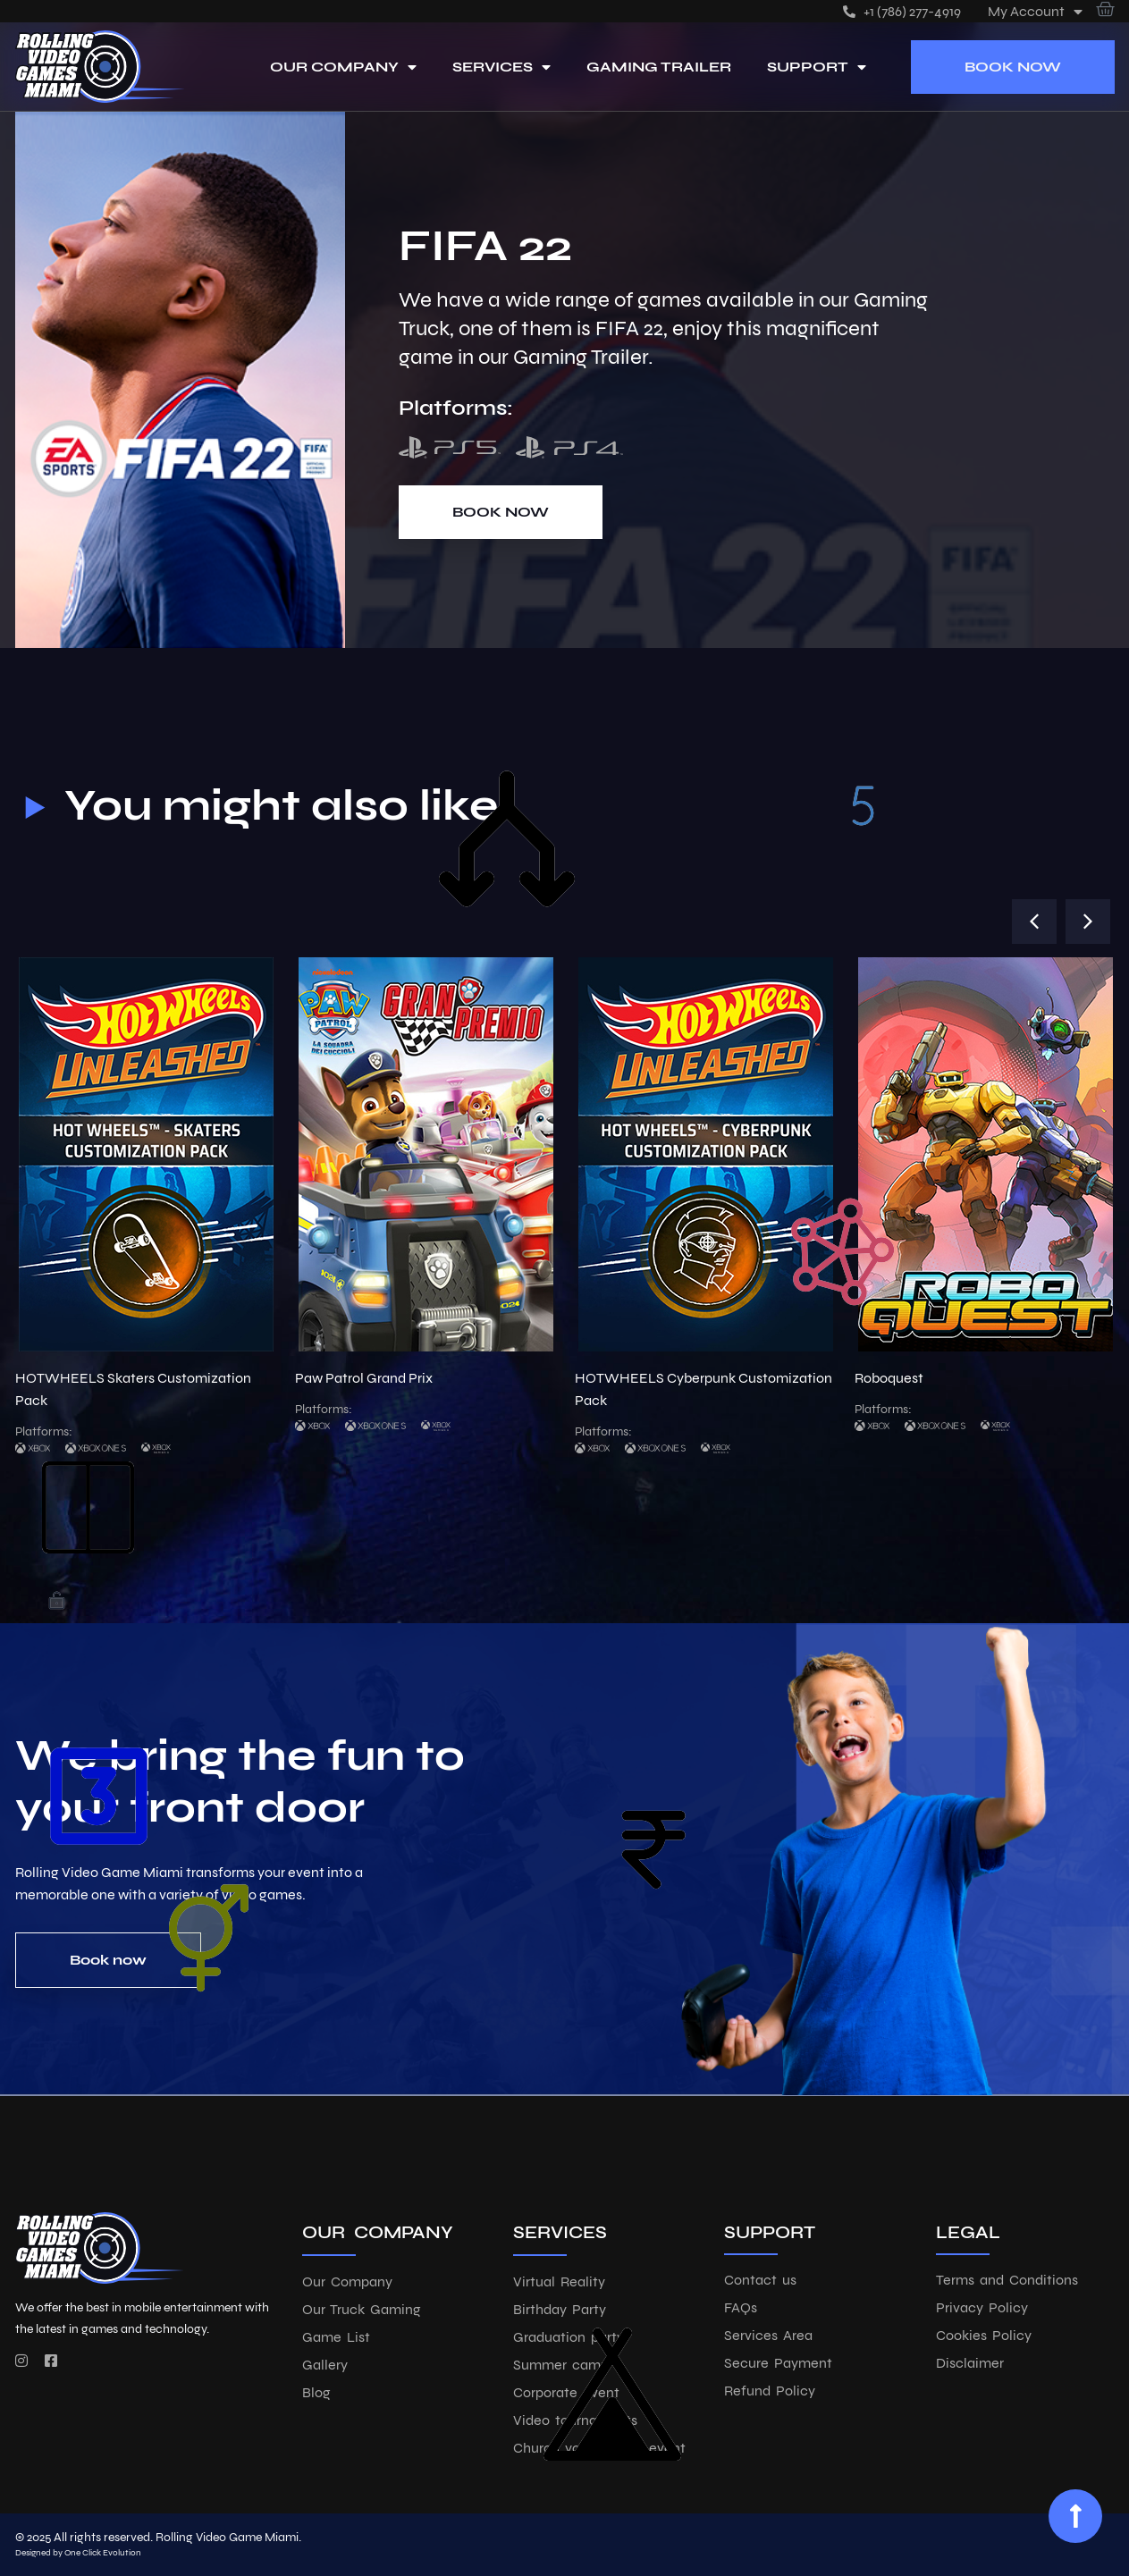 This screenshot has width=1129, height=2576. I want to click on indicates the number five in a list or sequence, so click(863, 805).